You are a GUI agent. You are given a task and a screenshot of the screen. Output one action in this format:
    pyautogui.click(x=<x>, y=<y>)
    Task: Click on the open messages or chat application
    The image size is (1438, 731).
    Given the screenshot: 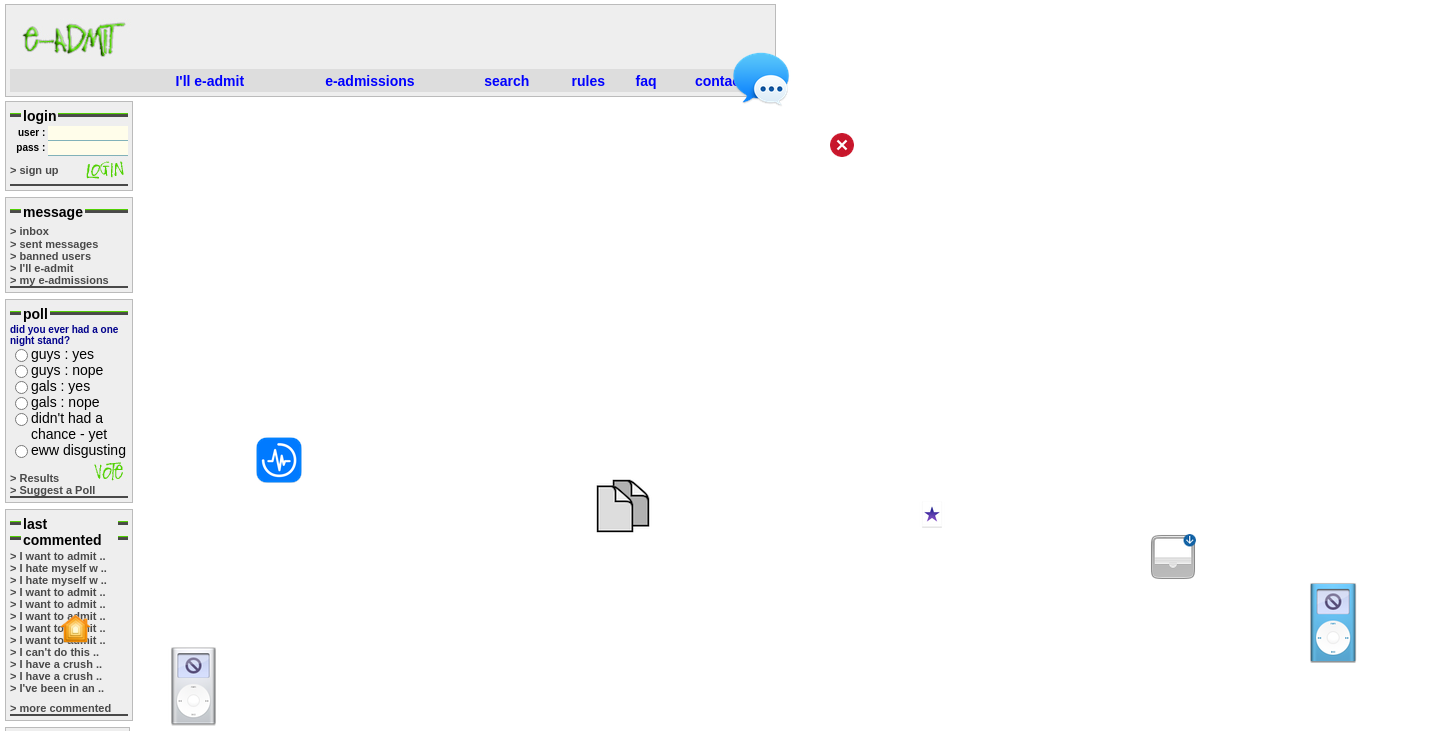 What is the action you would take?
    pyautogui.click(x=761, y=78)
    